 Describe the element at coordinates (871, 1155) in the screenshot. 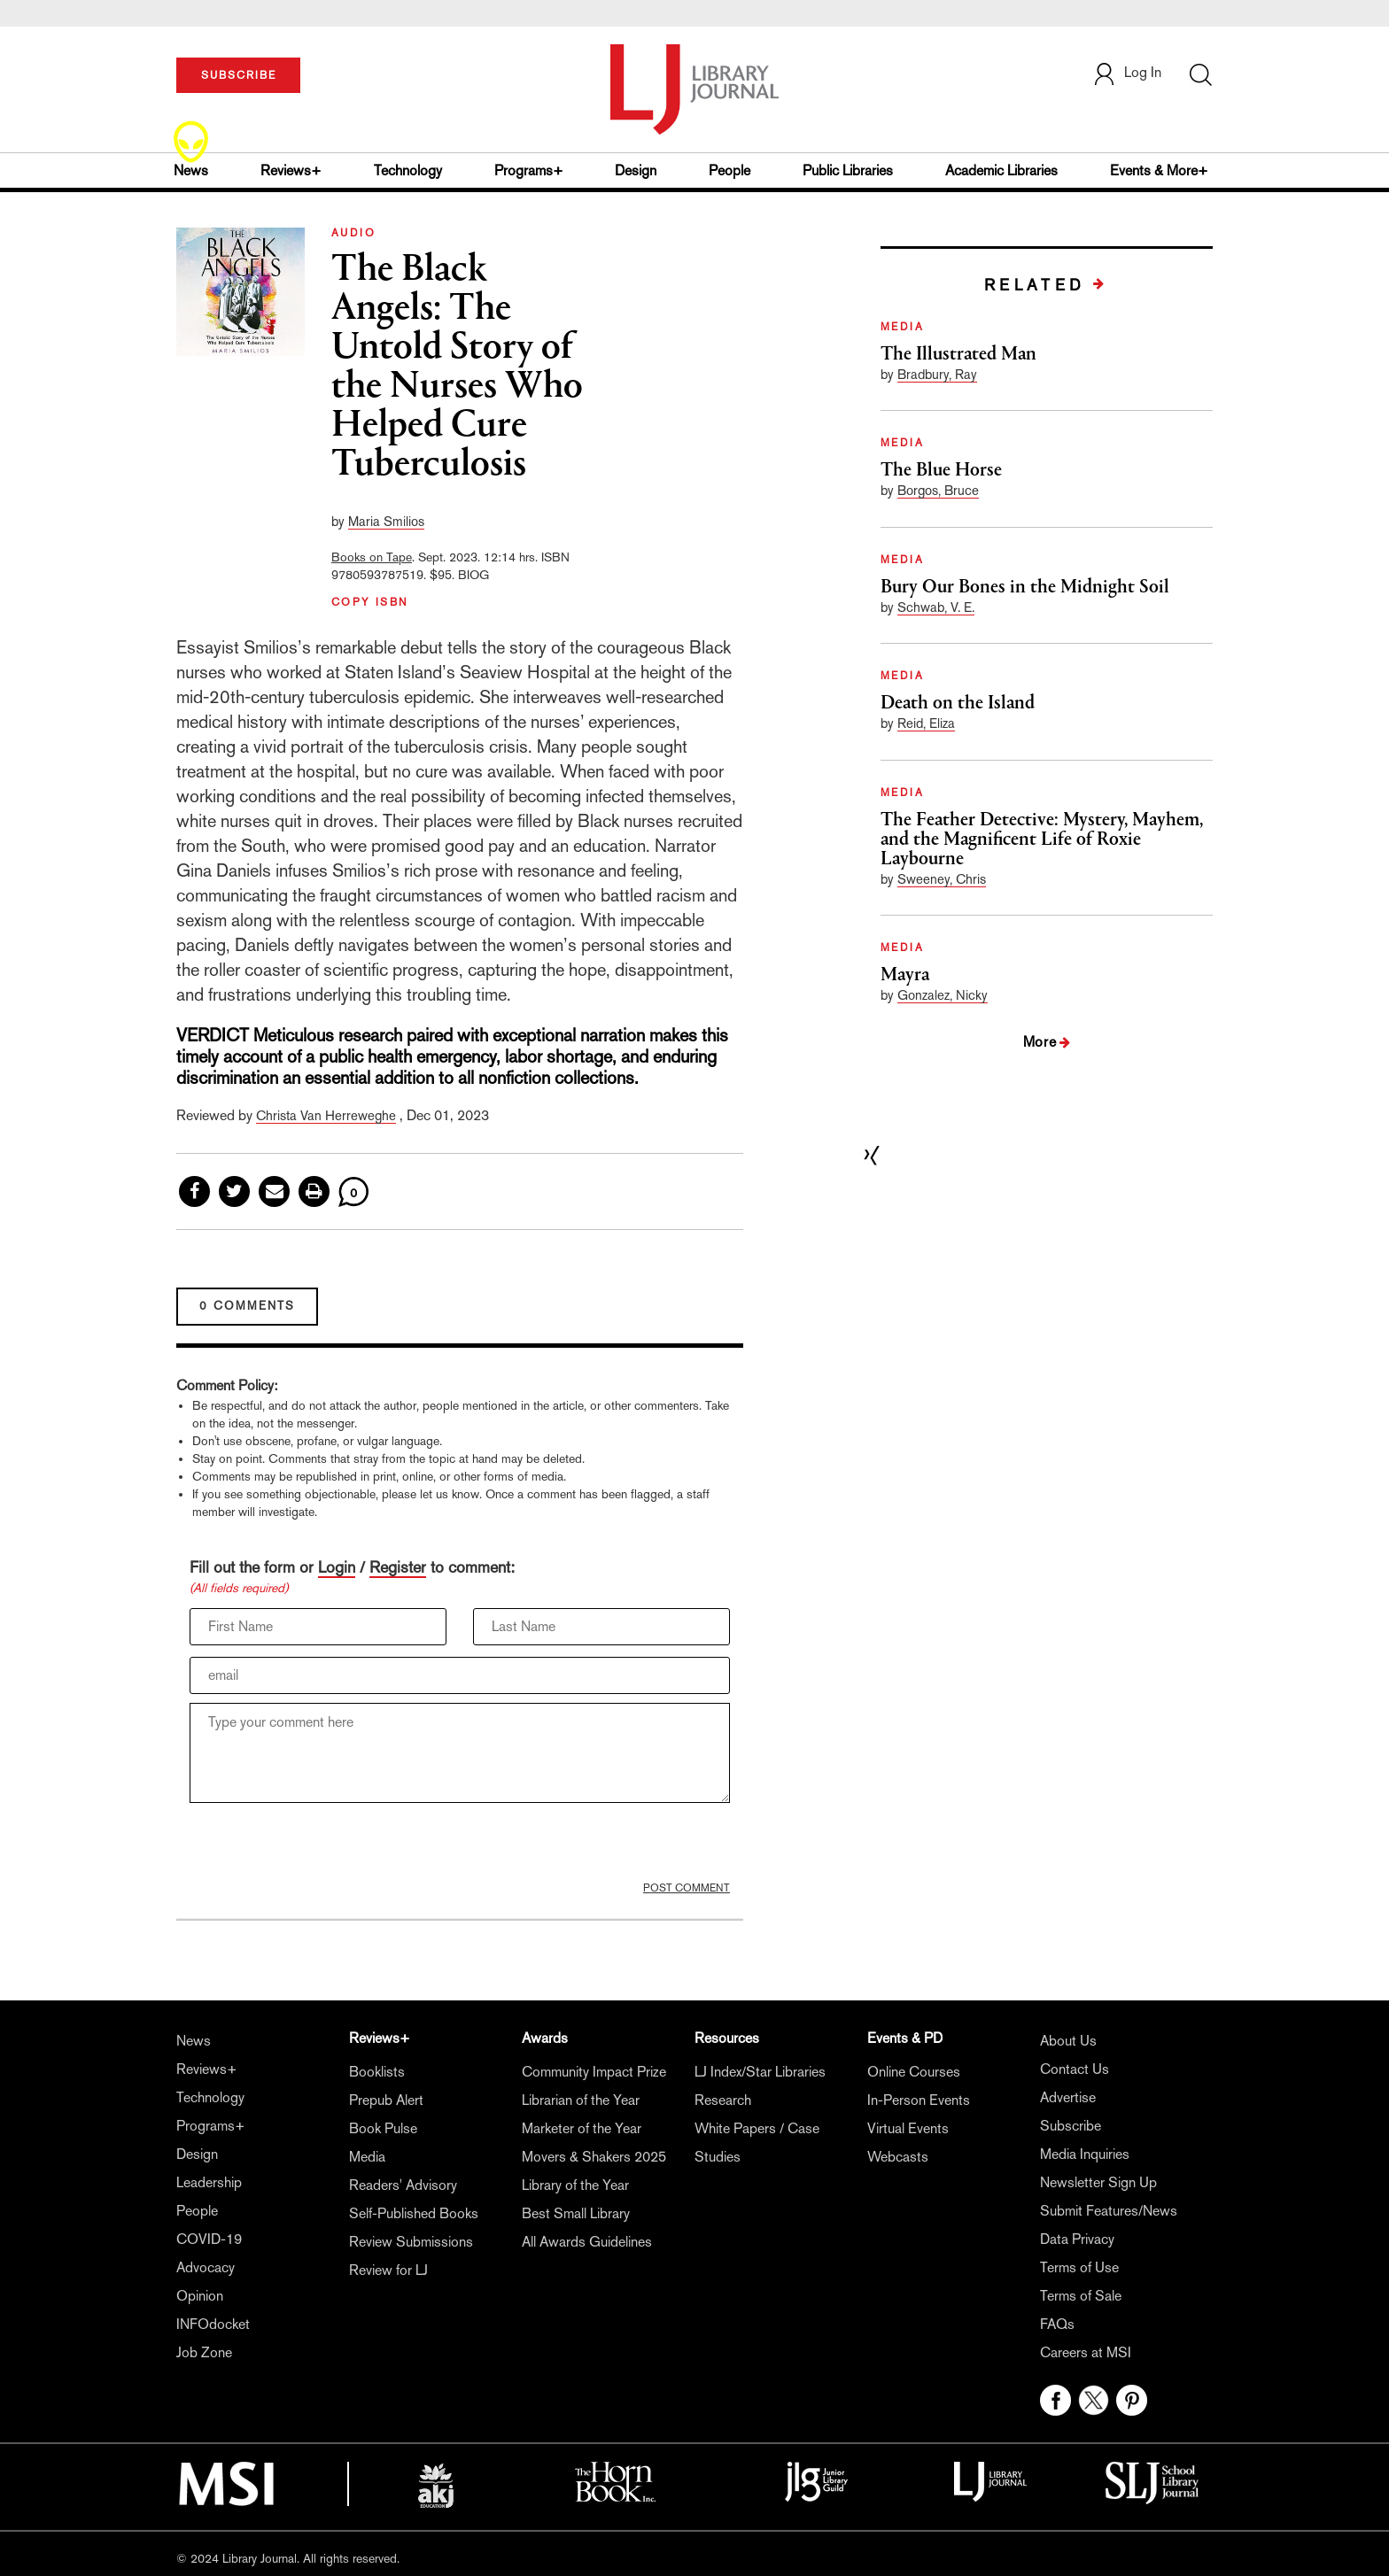

I see `link to Xing professional network profile` at that location.